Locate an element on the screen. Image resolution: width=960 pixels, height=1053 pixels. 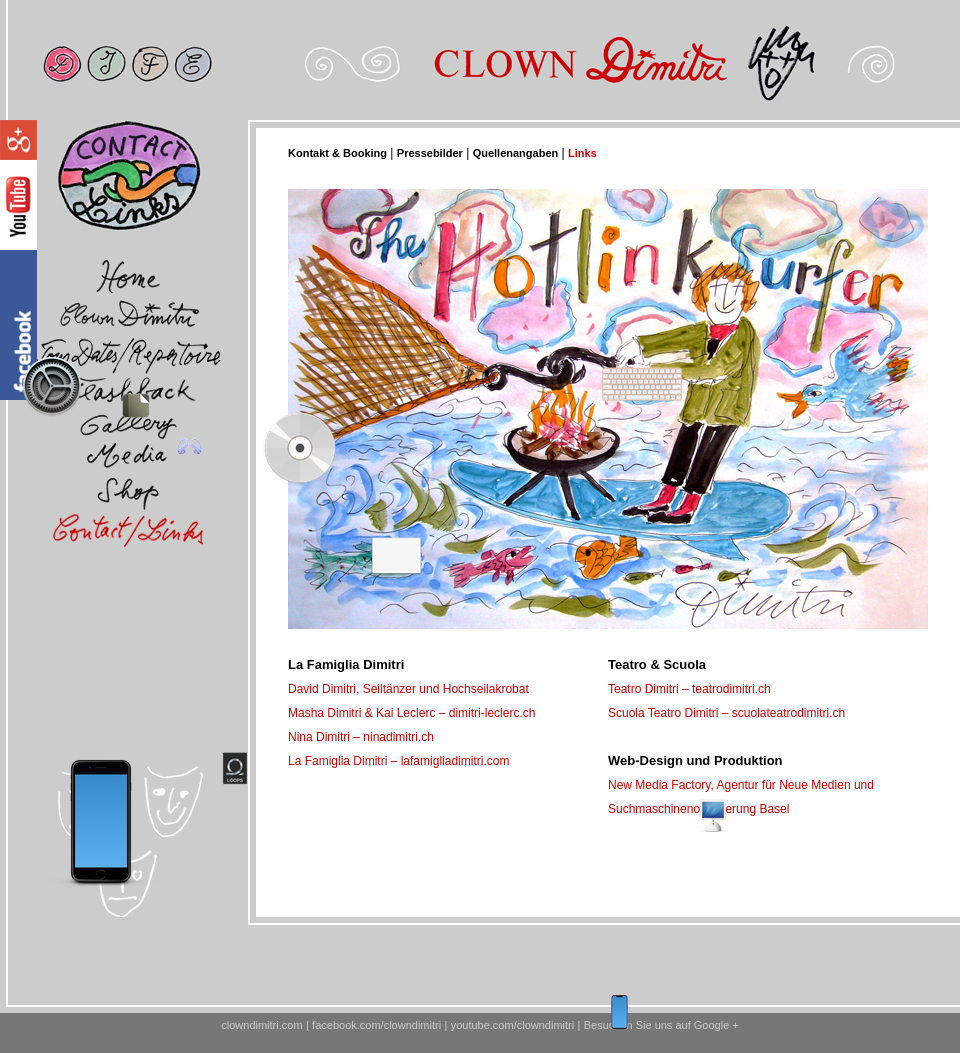
generic bluetooth device placeholder is located at coordinates (396, 555).